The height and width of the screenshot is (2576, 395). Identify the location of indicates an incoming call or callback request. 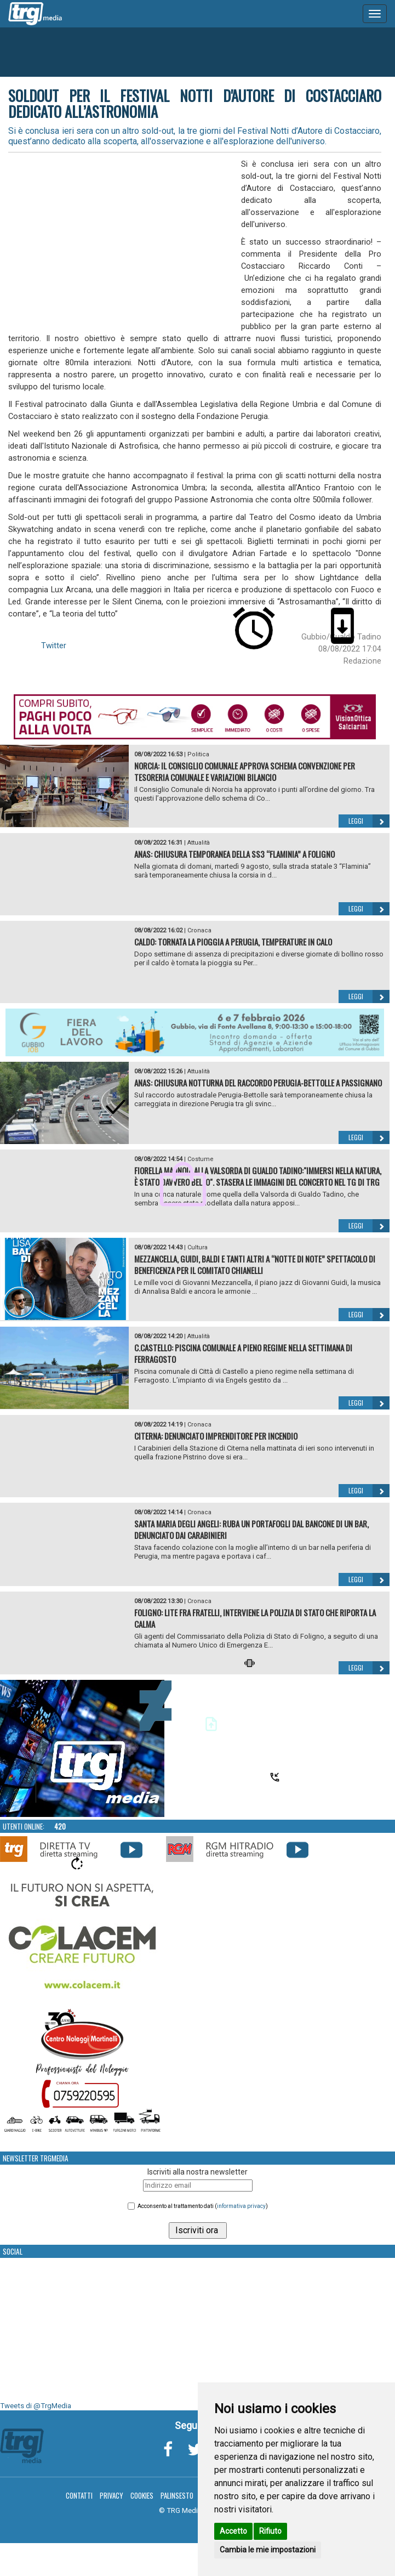
(274, 1777).